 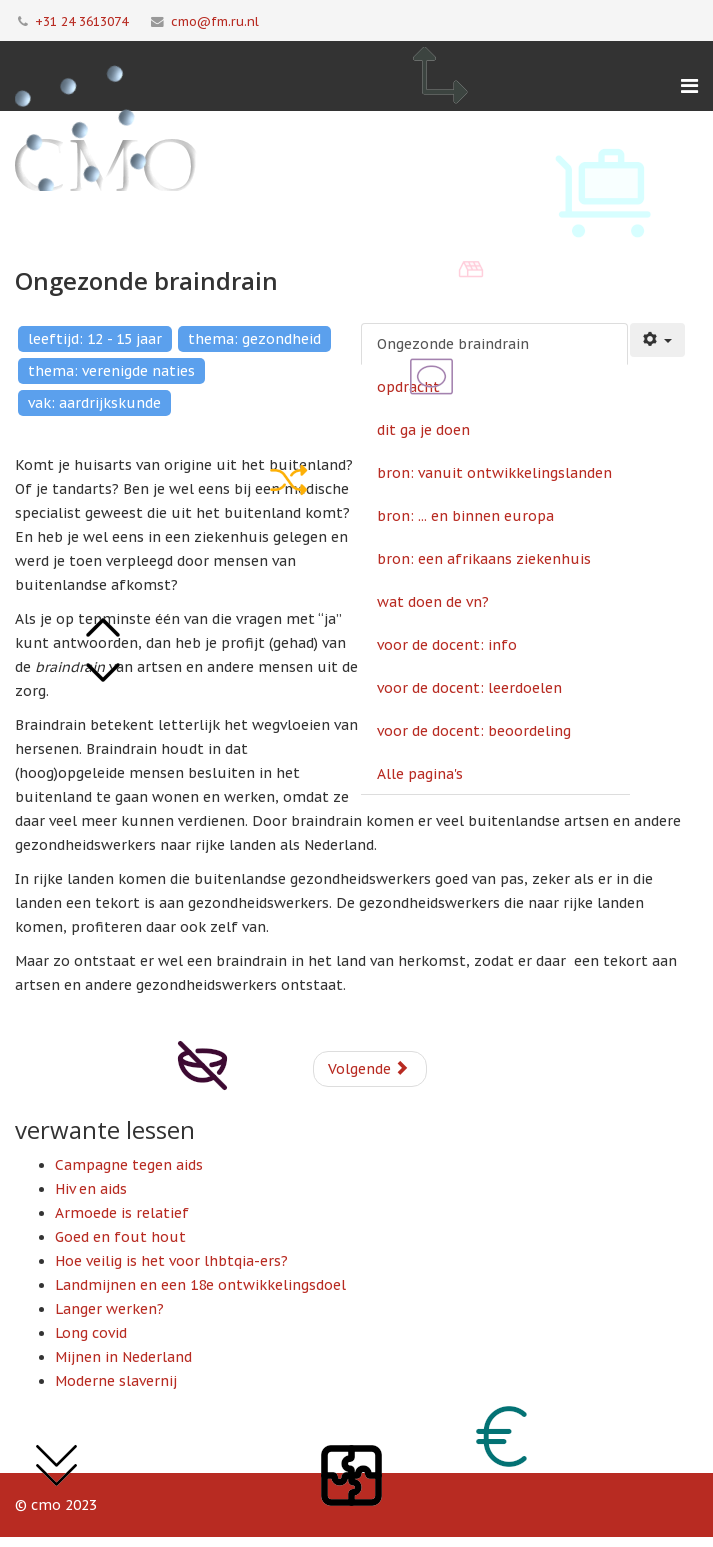 What do you see at coordinates (351, 1475) in the screenshot?
I see `access extensions or plugins` at bounding box center [351, 1475].